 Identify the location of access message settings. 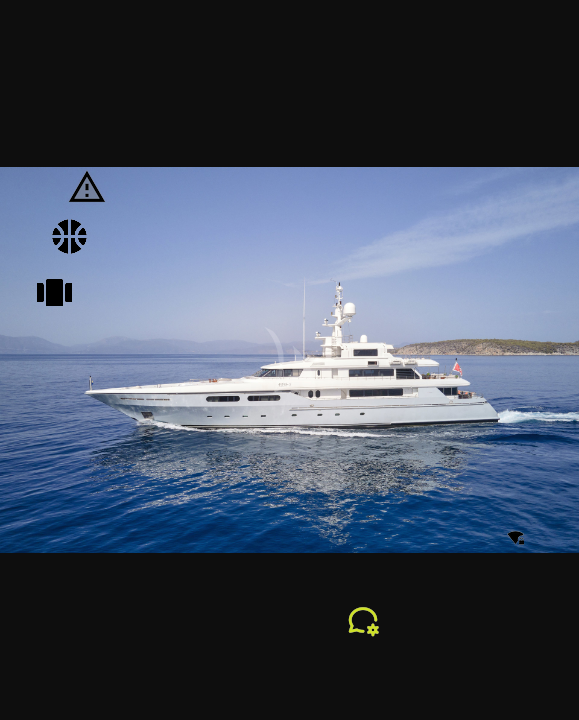
(363, 620).